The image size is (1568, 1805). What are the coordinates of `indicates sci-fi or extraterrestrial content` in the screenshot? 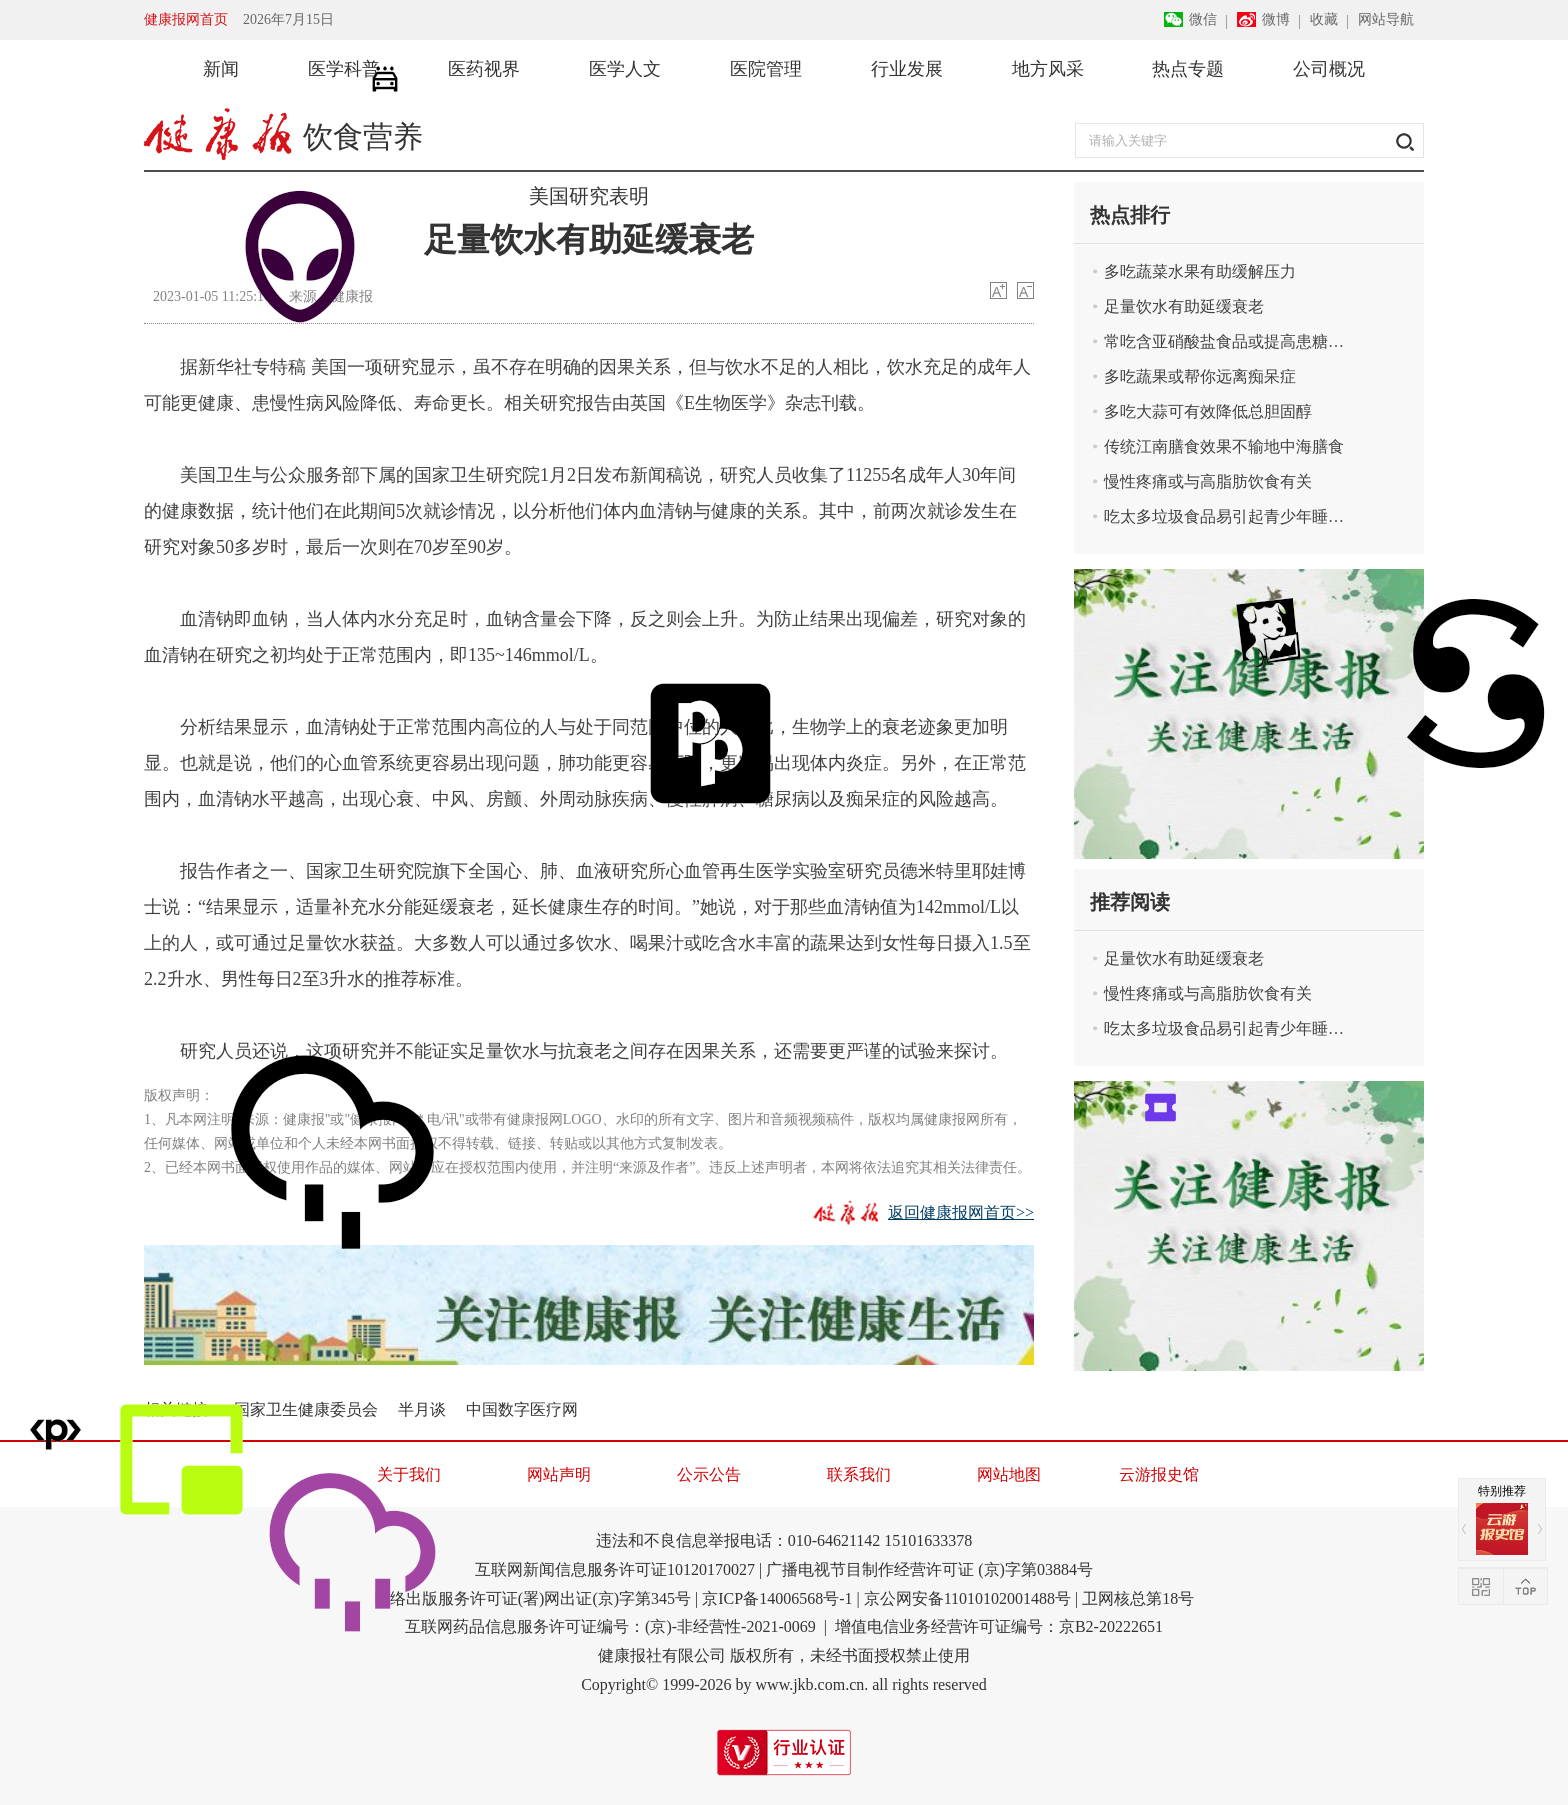 It's located at (300, 255).